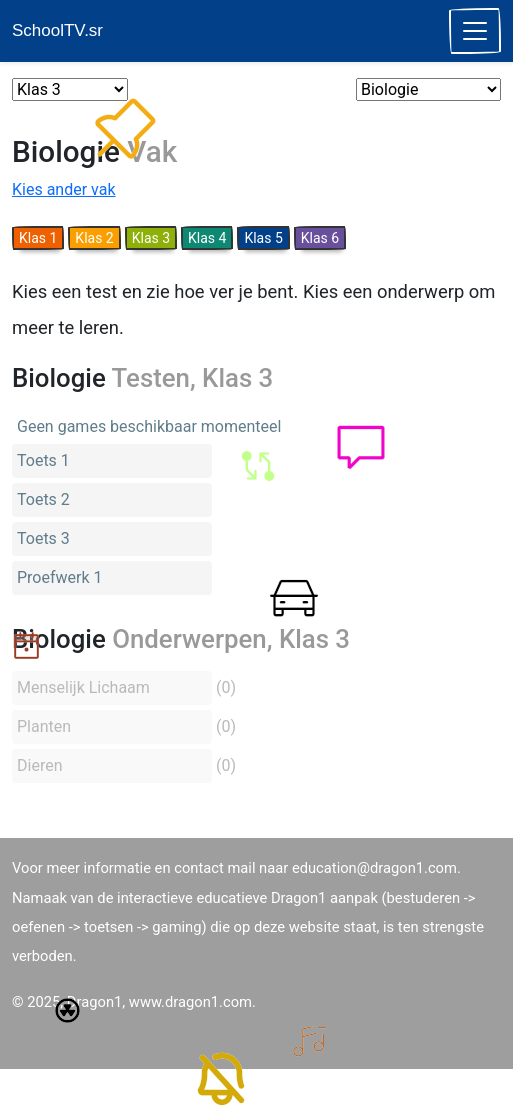  Describe the element at coordinates (294, 599) in the screenshot. I see `access vehicle or transportation options` at that location.